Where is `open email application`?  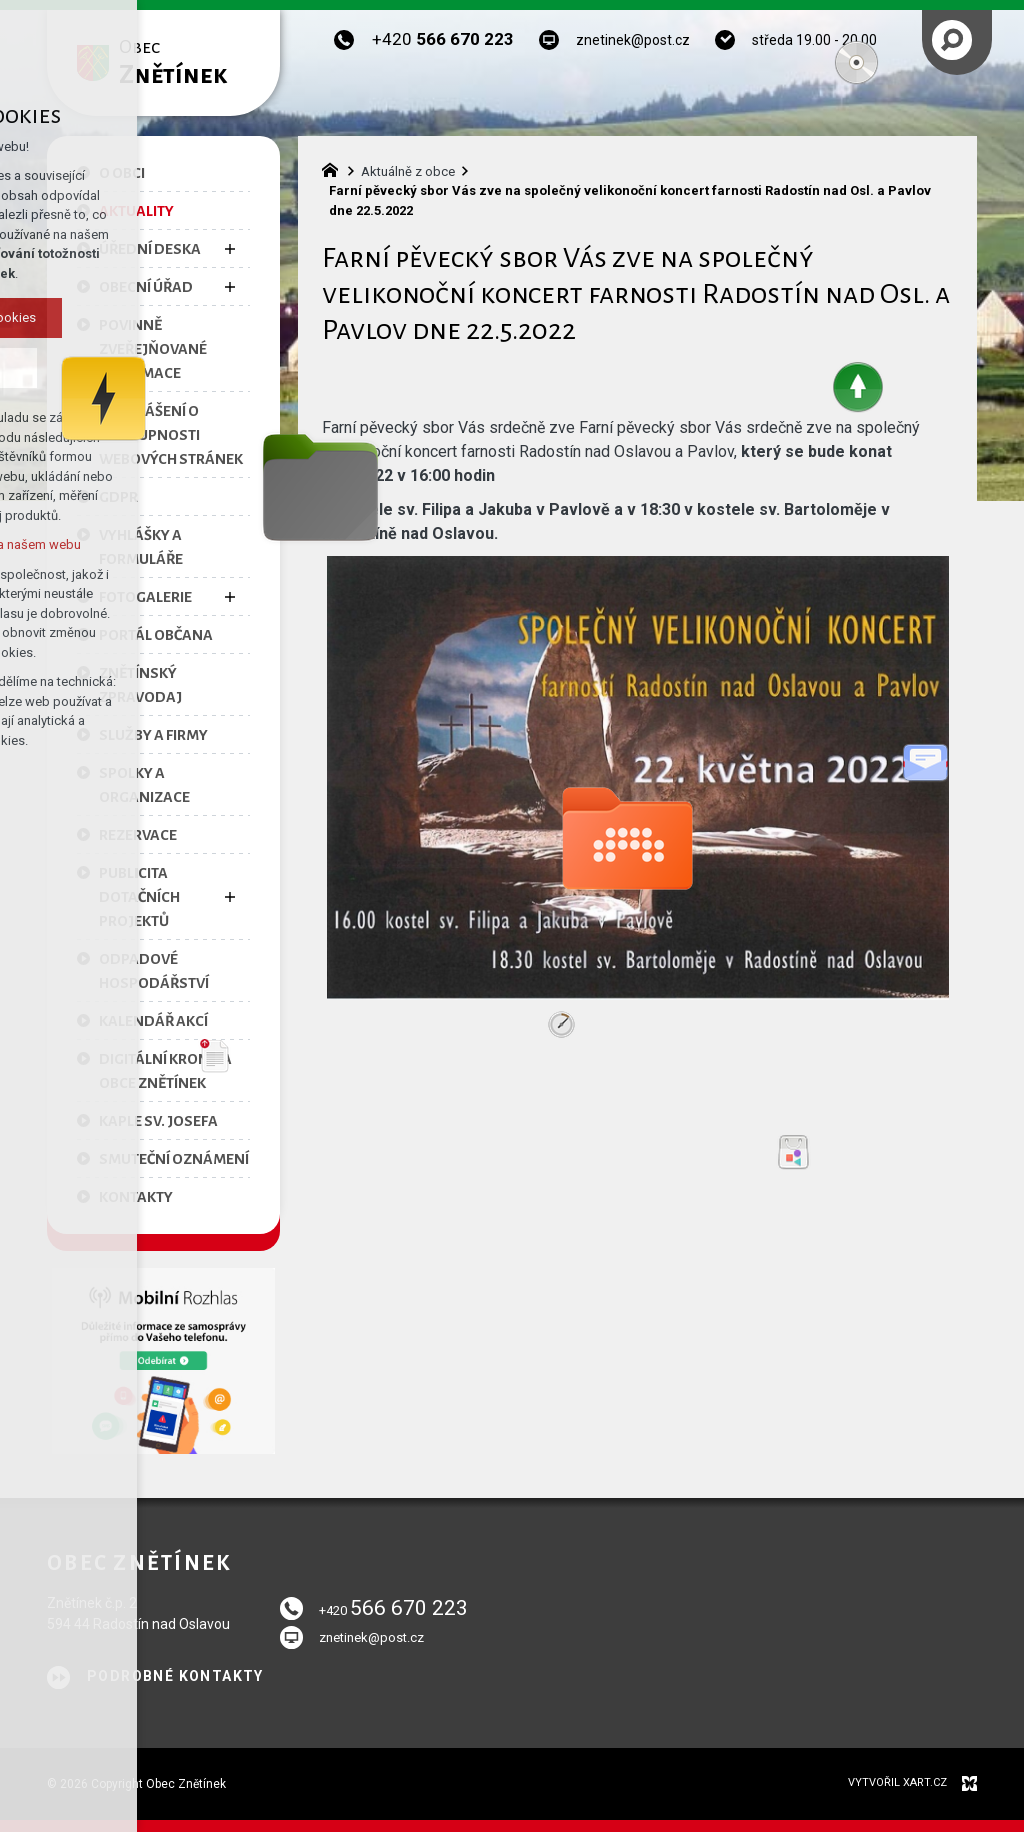
open email application is located at coordinates (925, 762).